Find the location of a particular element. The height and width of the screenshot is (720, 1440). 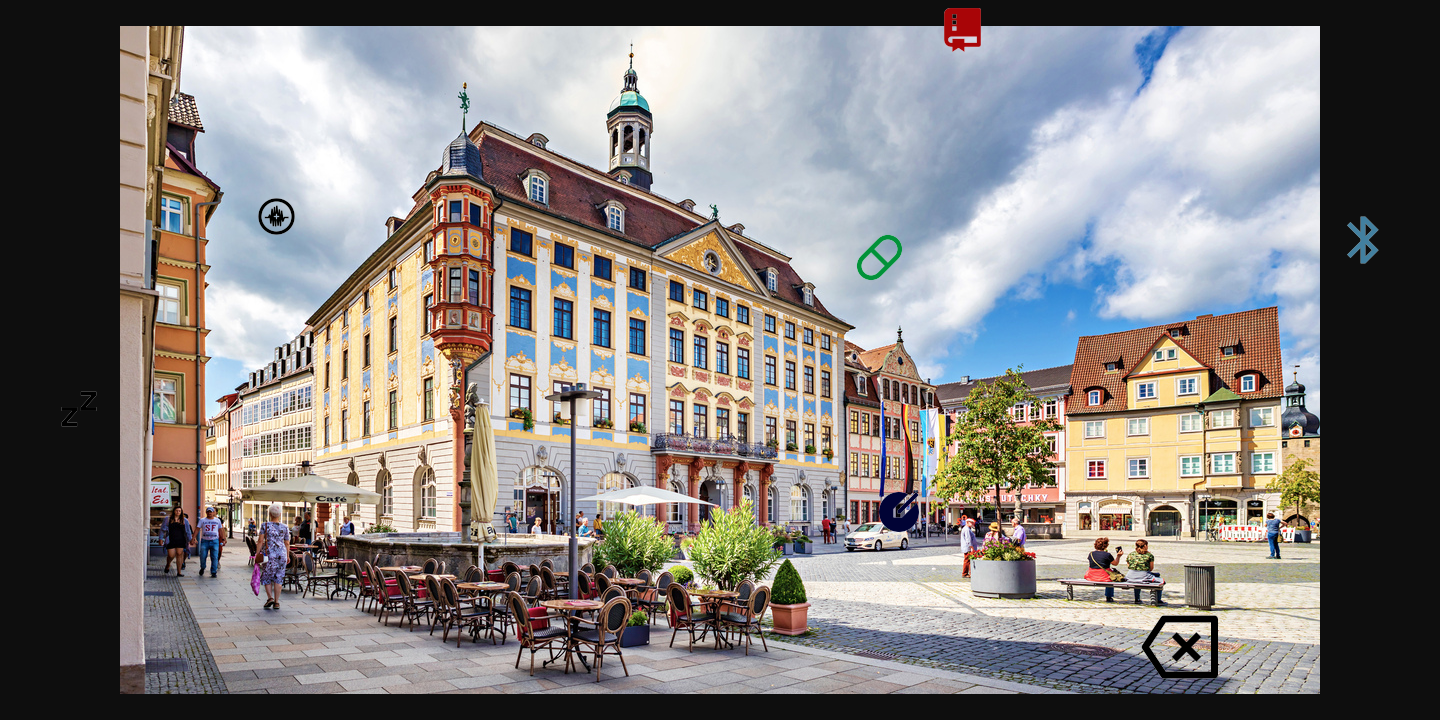

toggle bluetooth connectivity is located at coordinates (1363, 240).